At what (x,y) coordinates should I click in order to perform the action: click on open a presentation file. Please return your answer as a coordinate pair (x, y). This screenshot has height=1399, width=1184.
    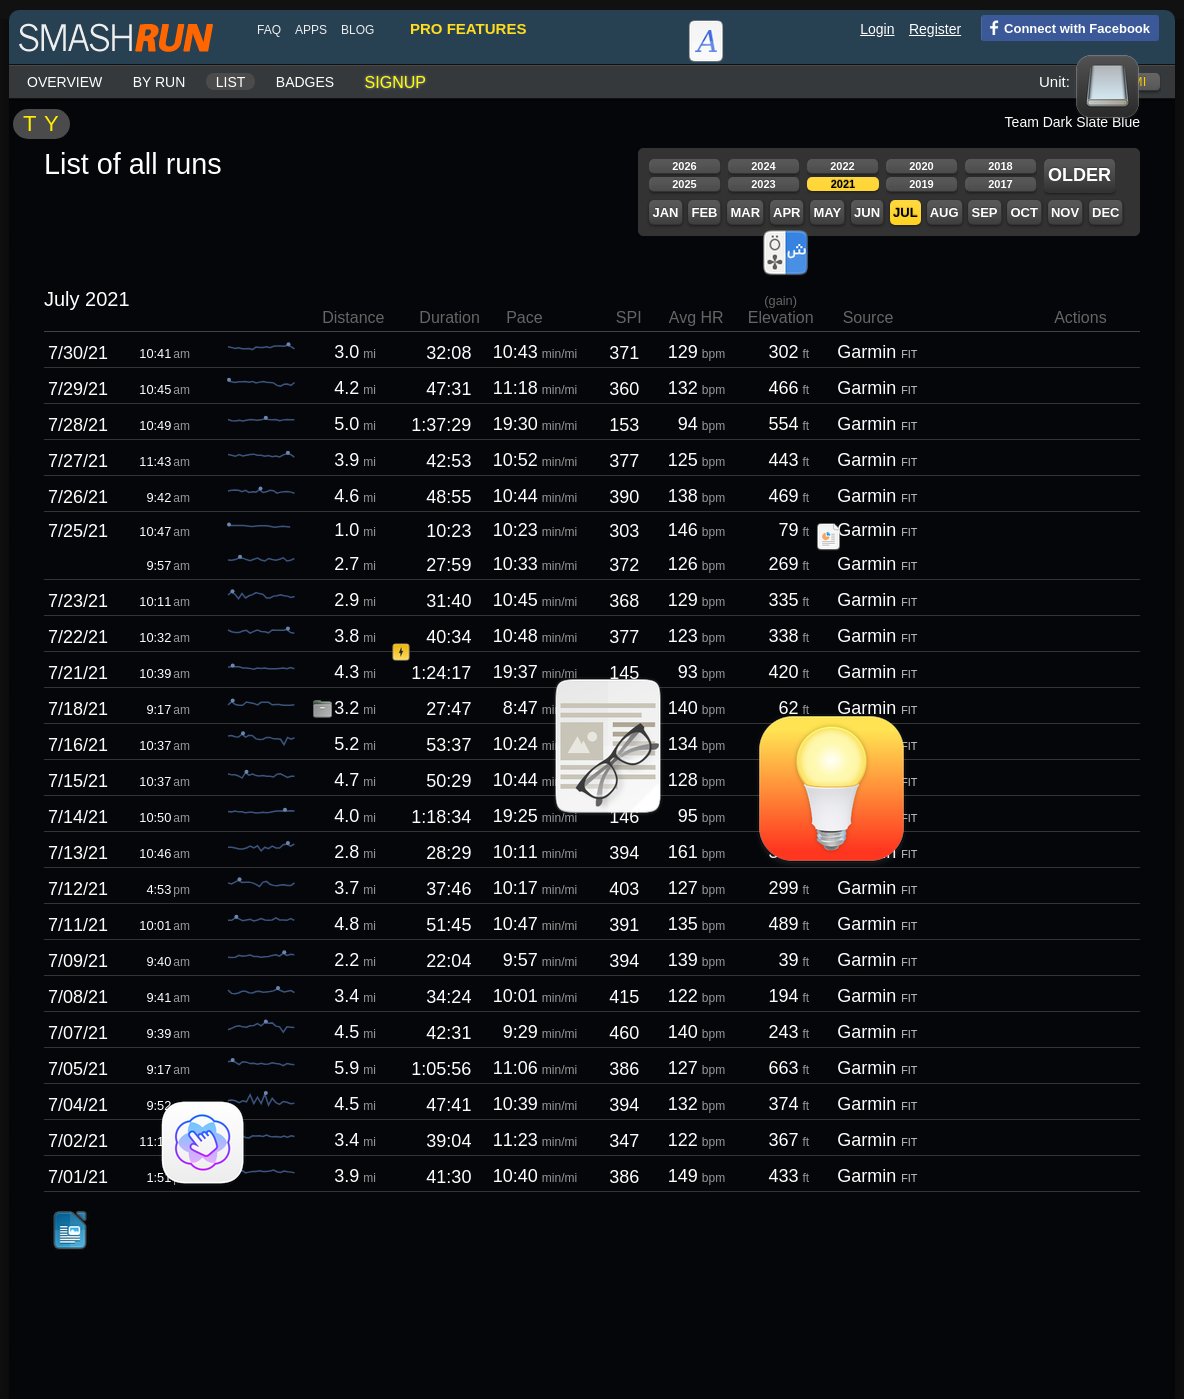
    Looking at the image, I should click on (828, 536).